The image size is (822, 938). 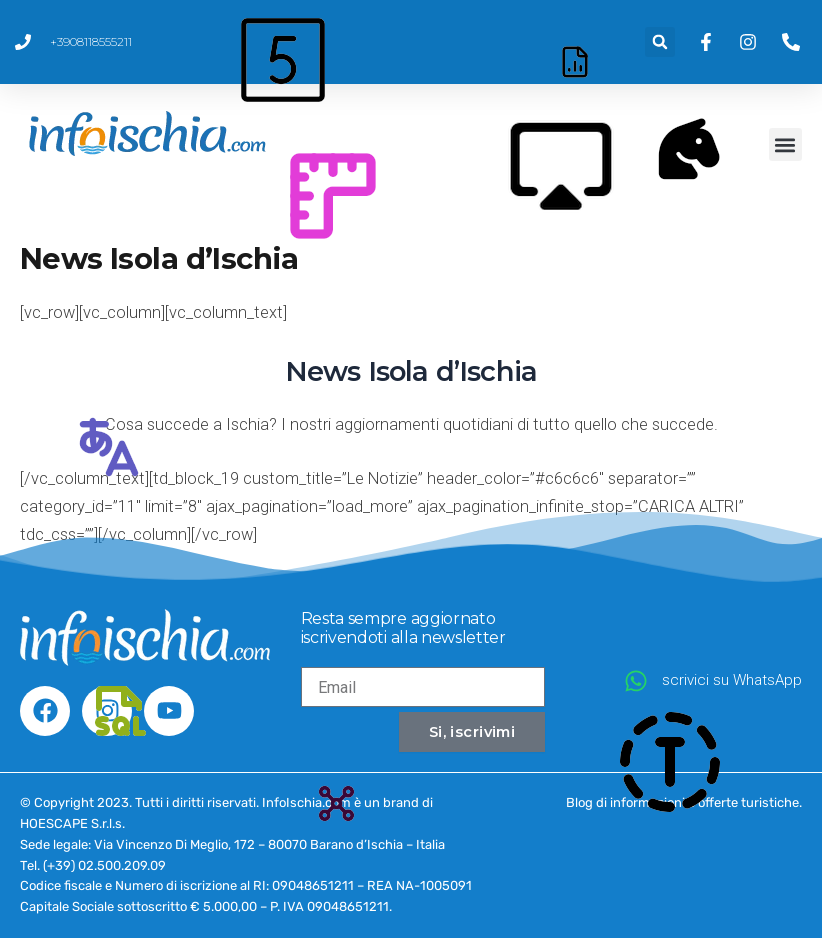 What do you see at coordinates (119, 713) in the screenshot?
I see `open or view an SQL database file` at bounding box center [119, 713].